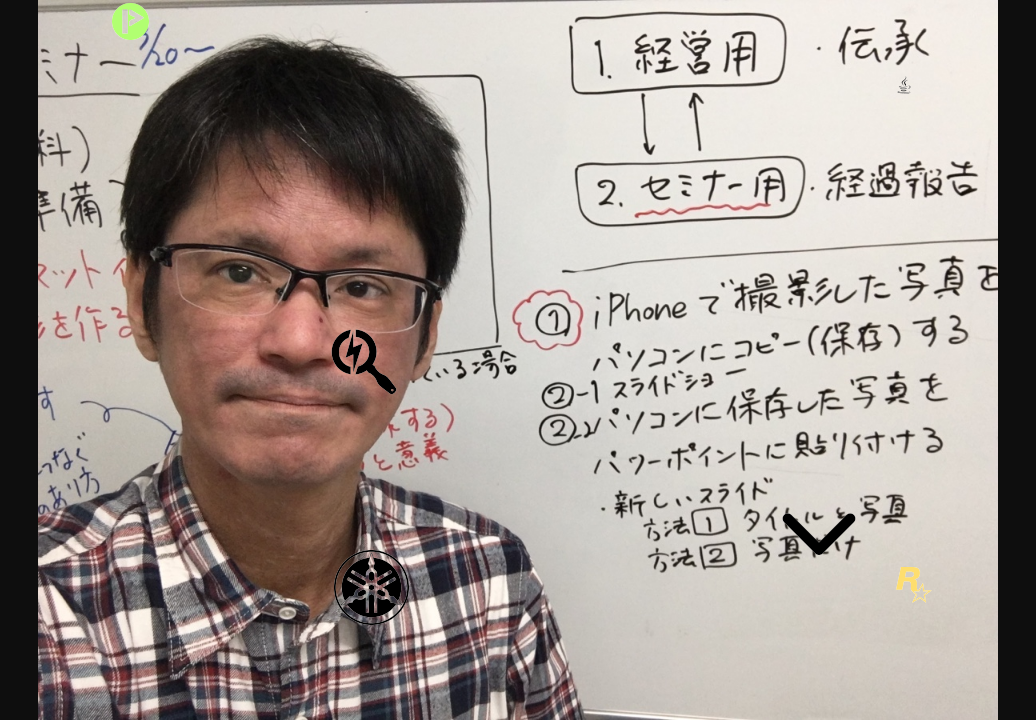 The height and width of the screenshot is (720, 1036). I want to click on java programming language logo, so click(904, 85).